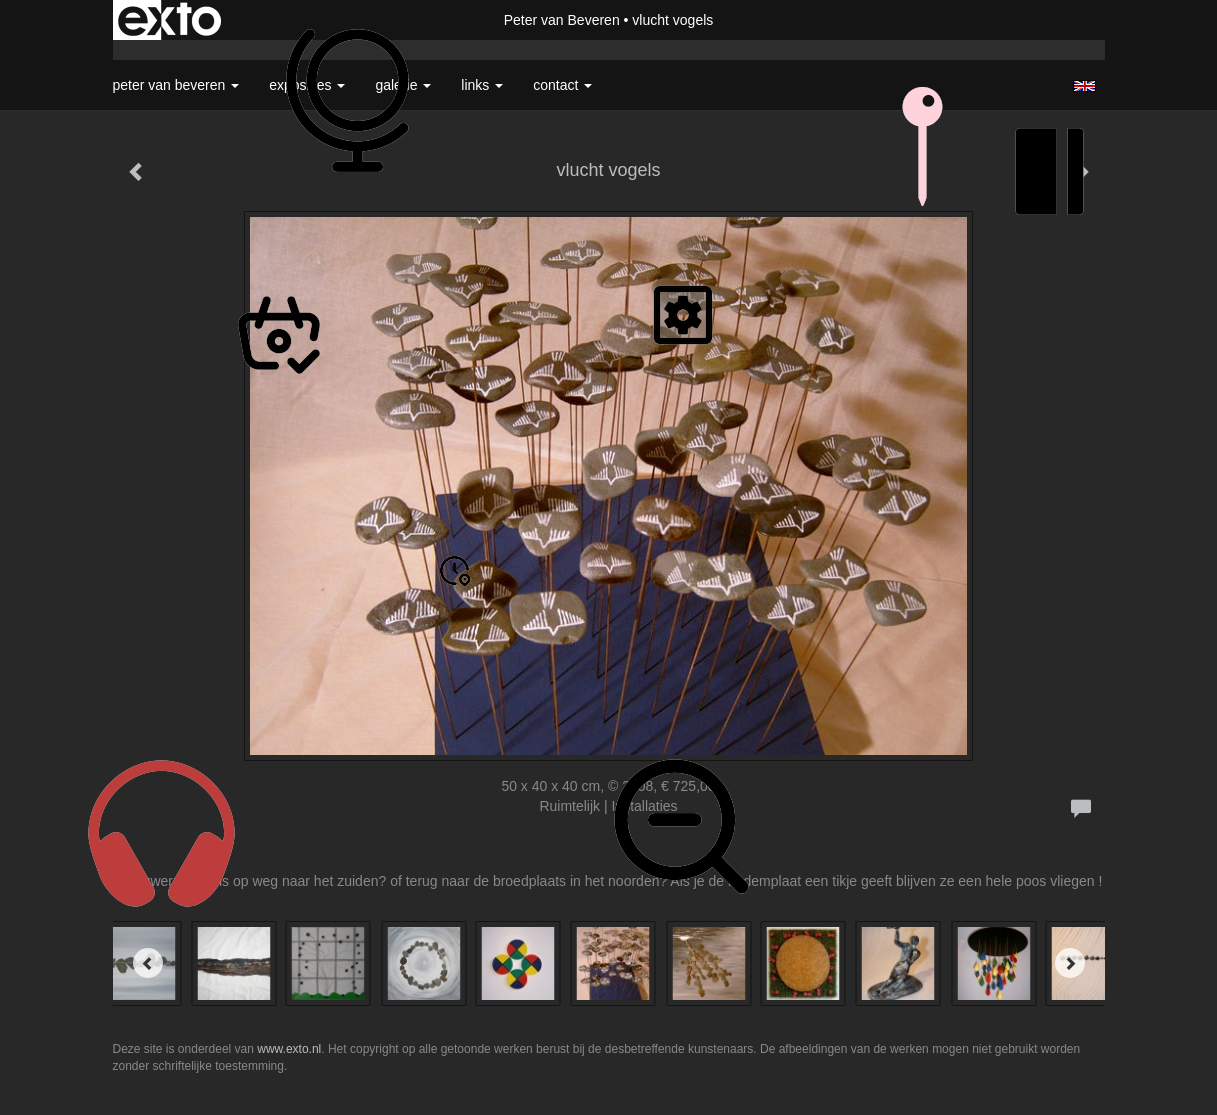 The image size is (1217, 1115). I want to click on access global or worldwide settings, so click(352, 95).